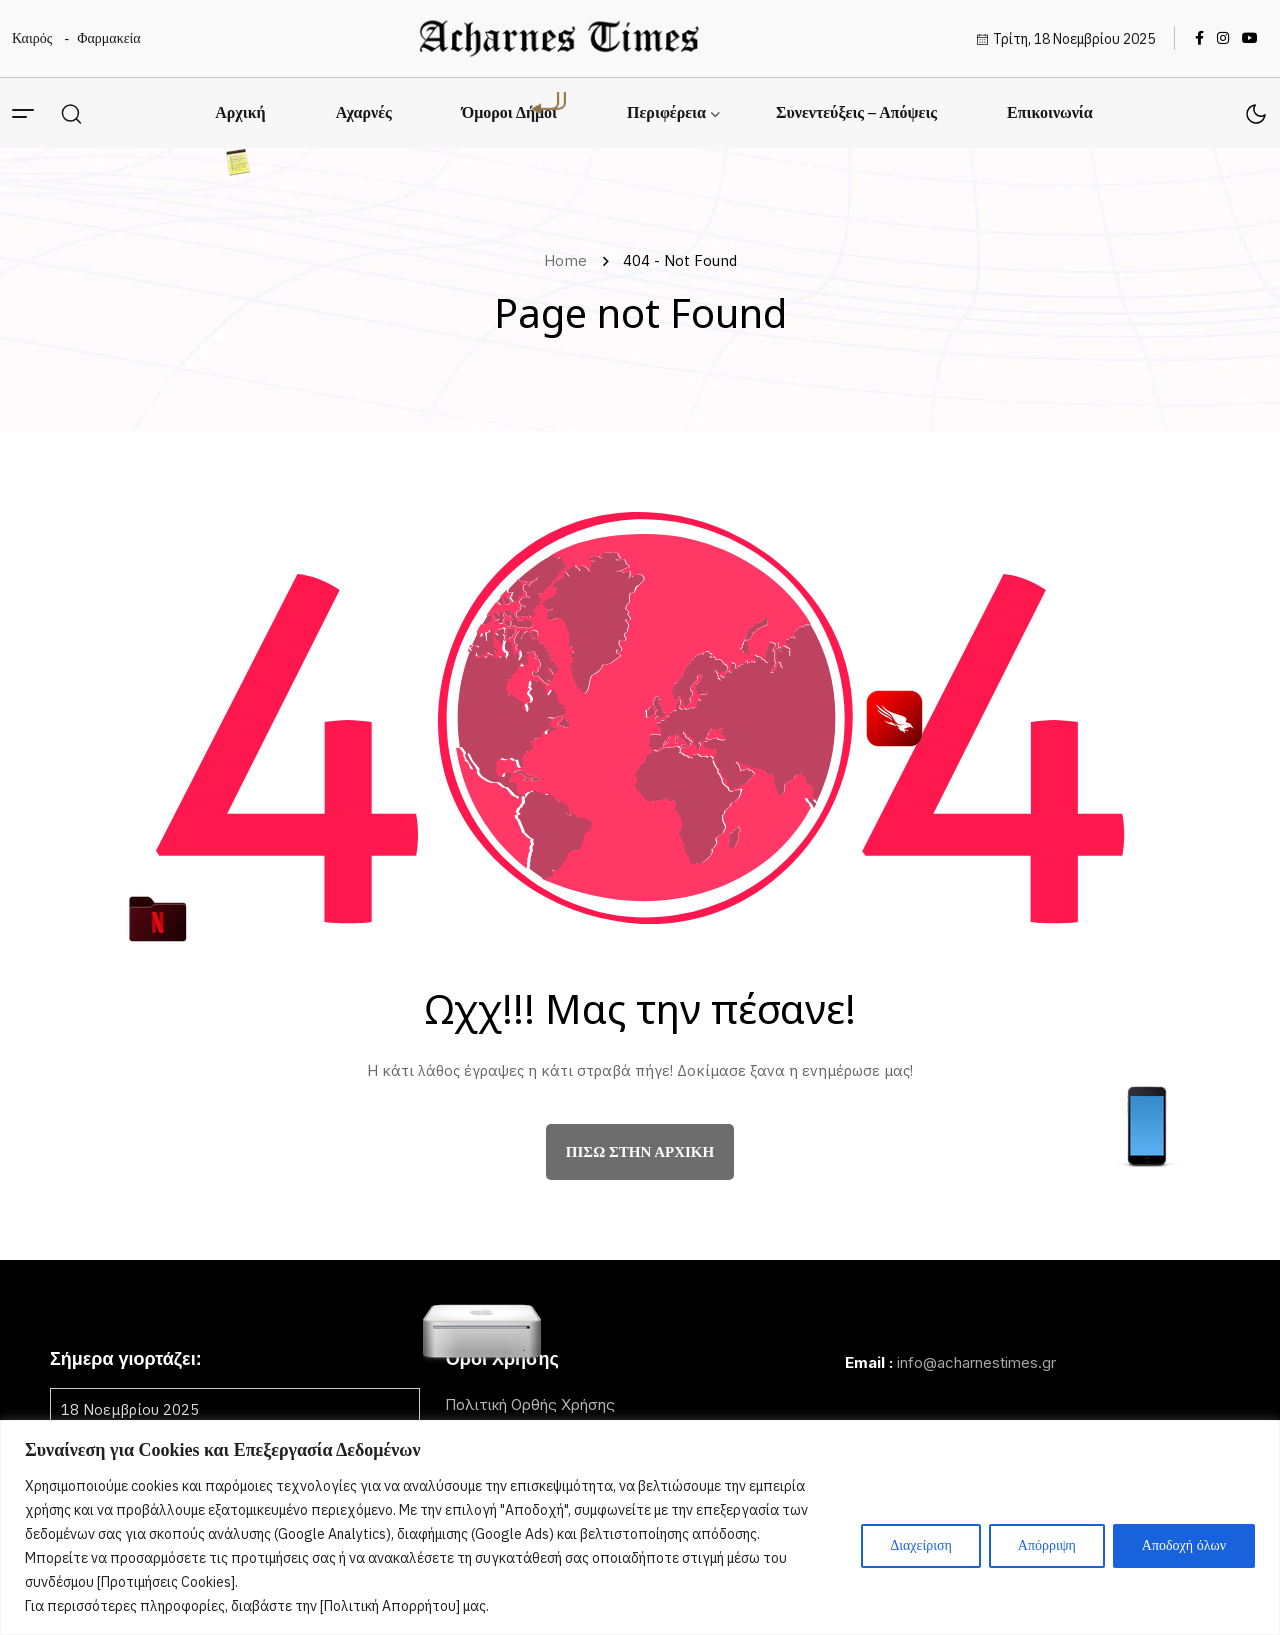 This screenshot has width=1280, height=1635. What do you see at coordinates (482, 1322) in the screenshot?
I see `represents a mac mini device in system settings` at bounding box center [482, 1322].